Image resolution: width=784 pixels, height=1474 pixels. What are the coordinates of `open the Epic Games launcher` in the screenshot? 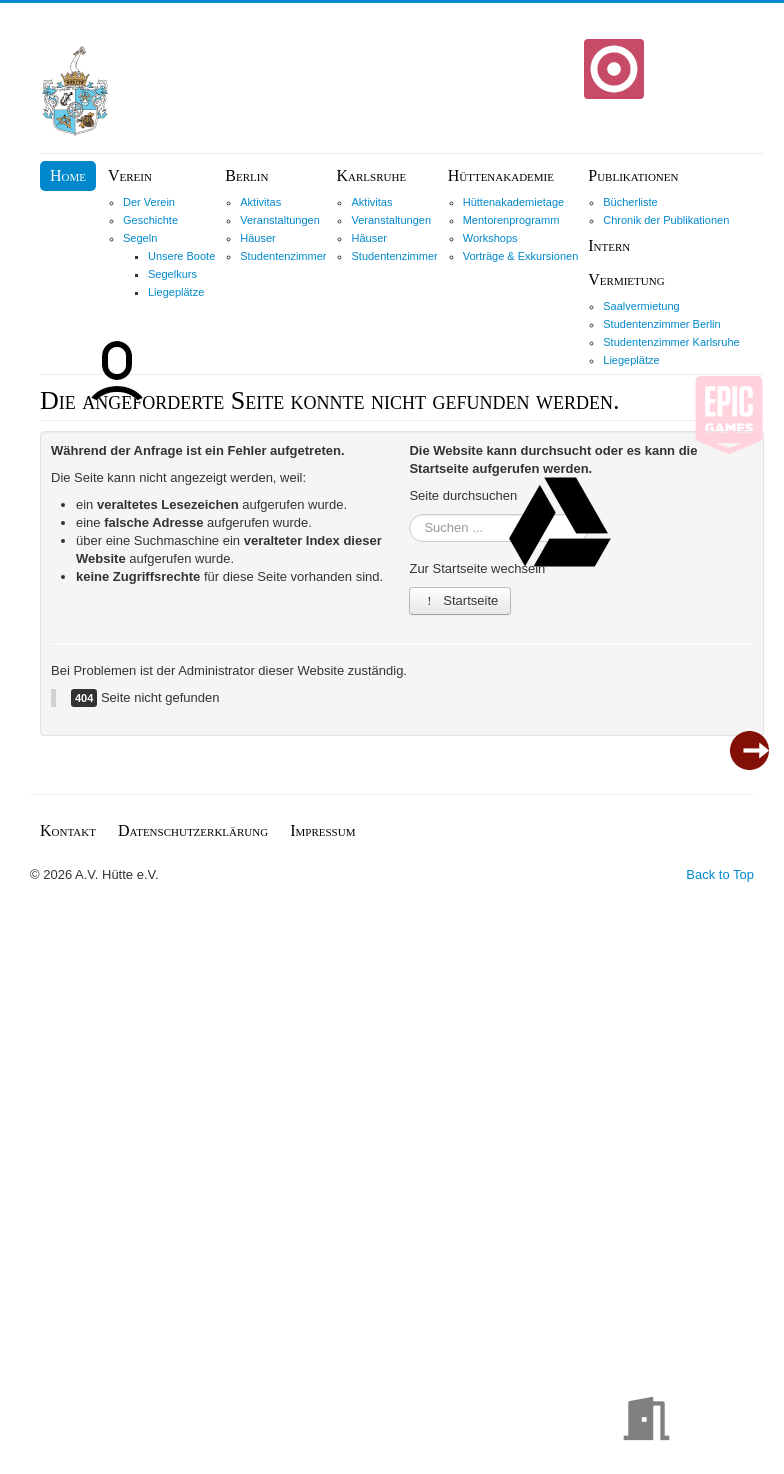 It's located at (729, 415).